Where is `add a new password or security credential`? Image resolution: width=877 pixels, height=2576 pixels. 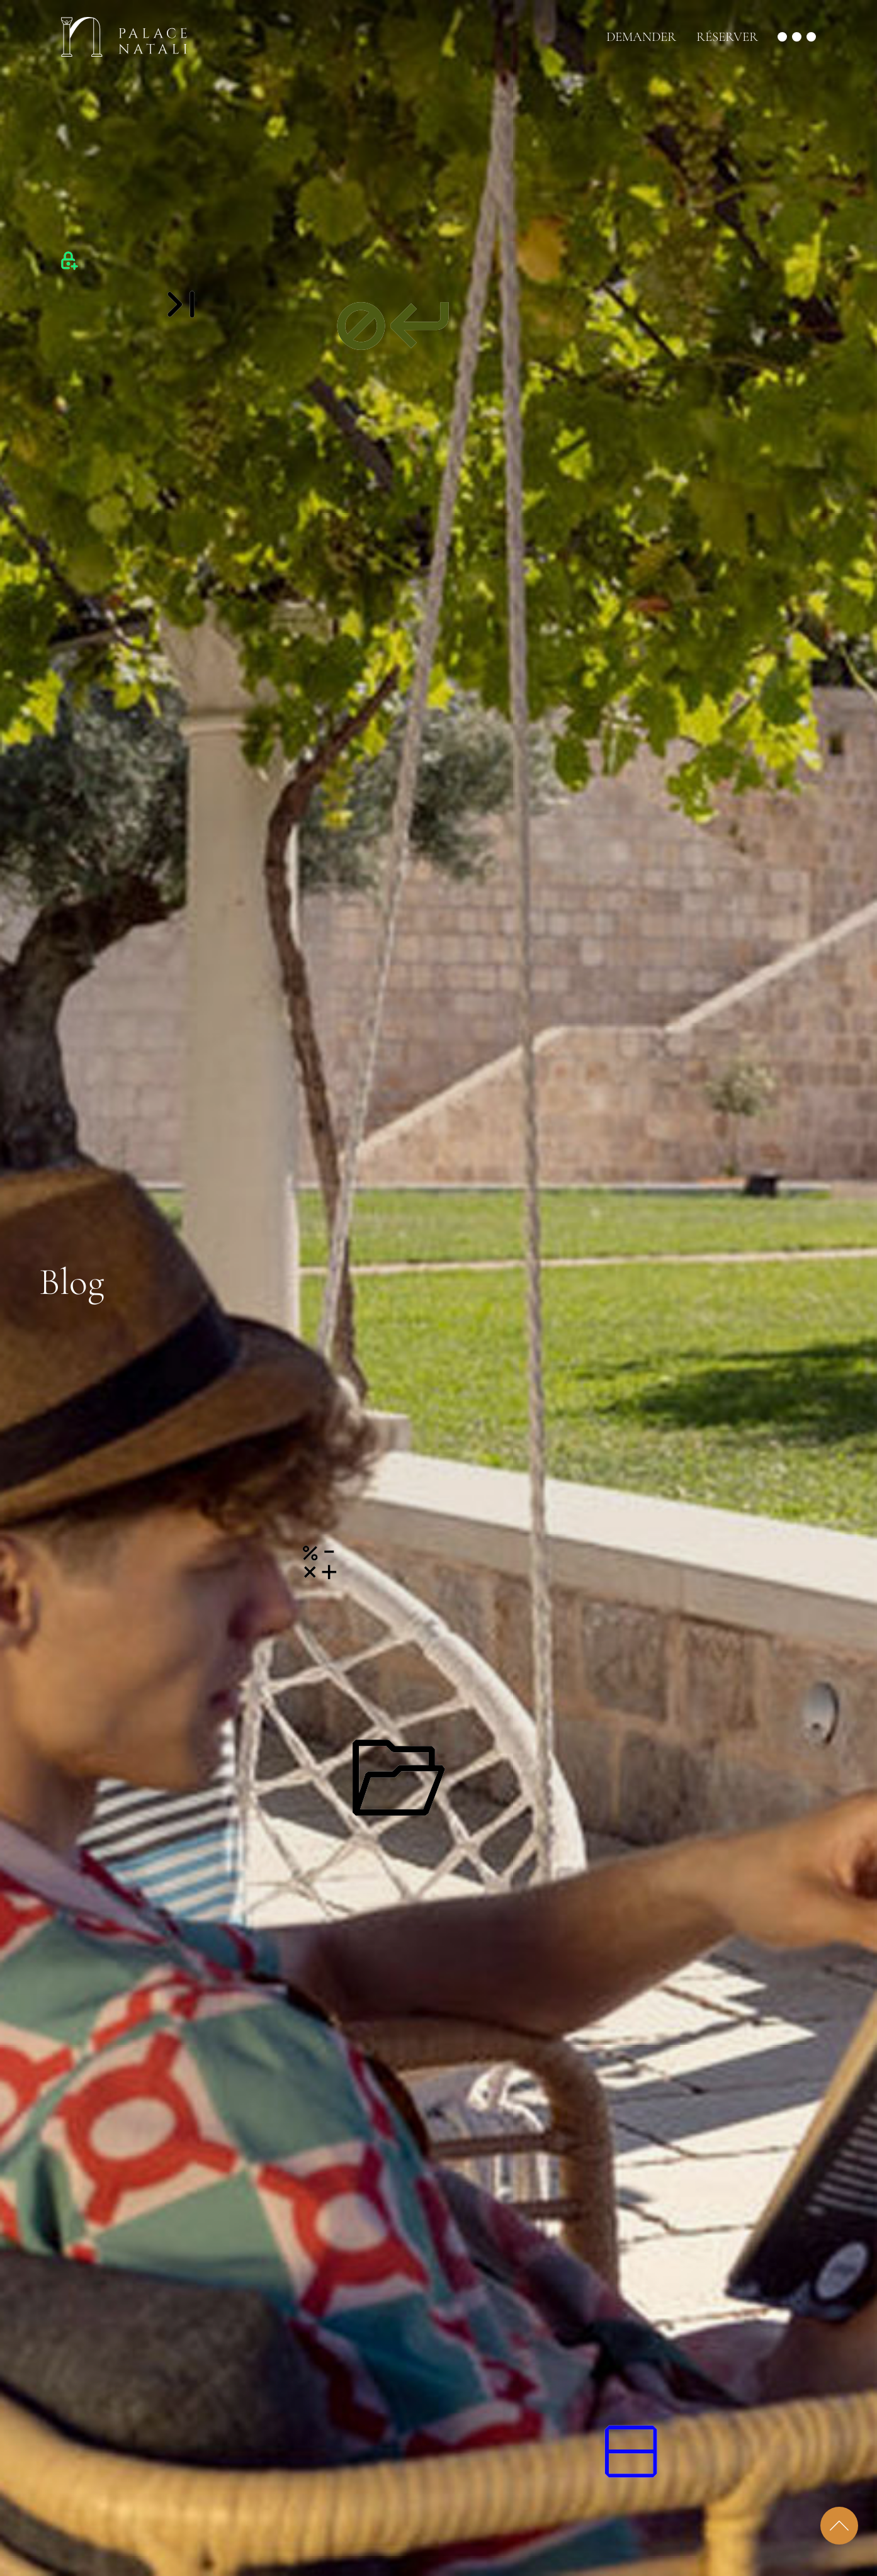 add a new password or security credential is located at coordinates (68, 260).